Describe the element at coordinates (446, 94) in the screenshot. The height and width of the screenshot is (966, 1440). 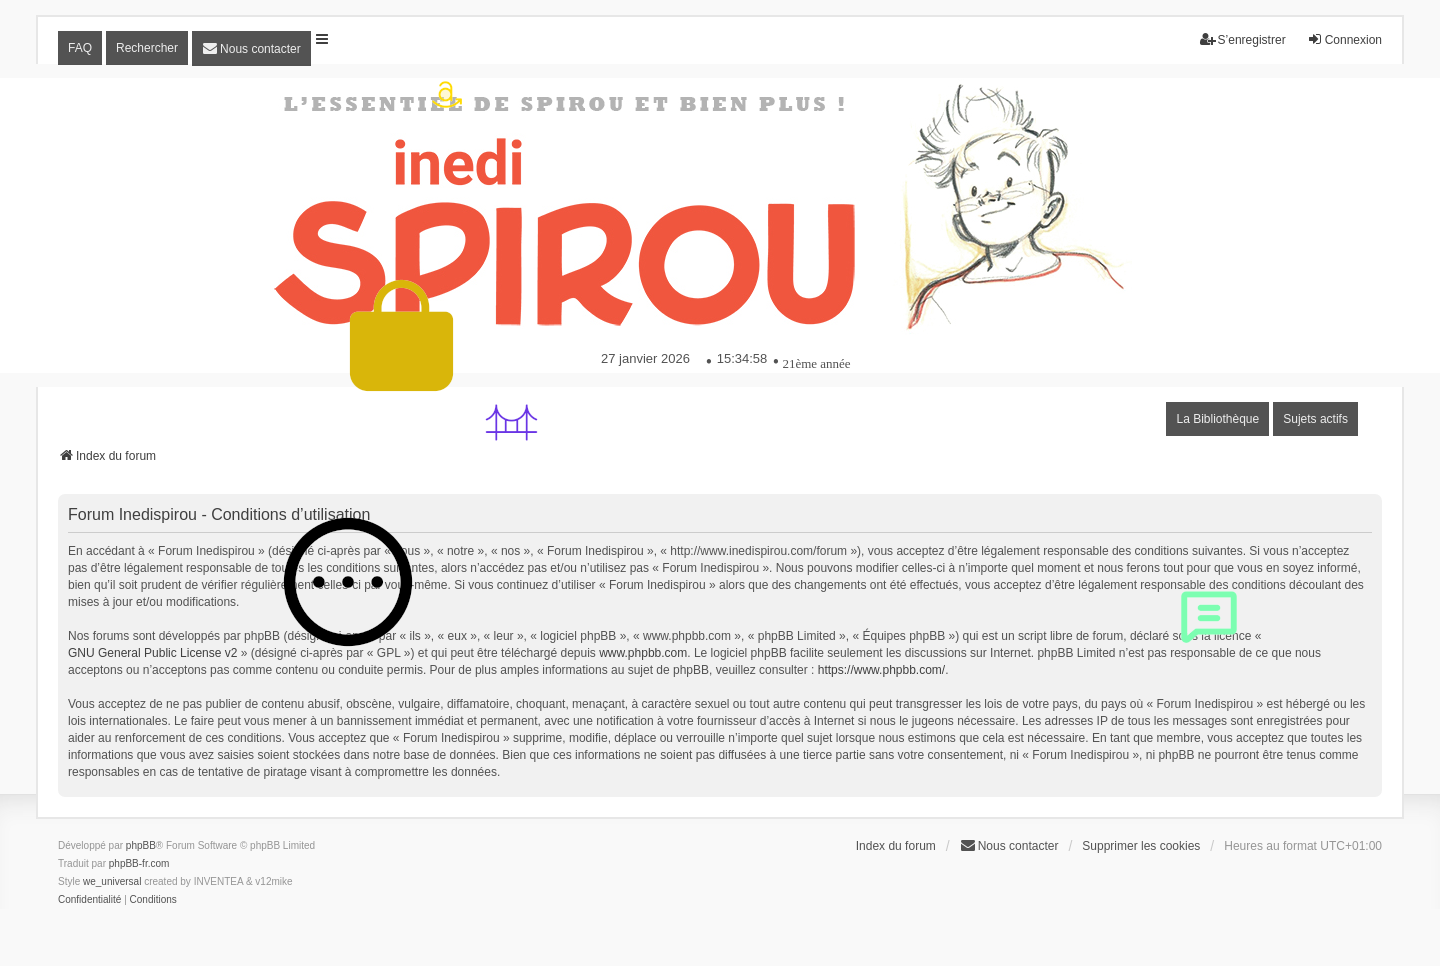
I see `open the Amazon app or website` at that location.